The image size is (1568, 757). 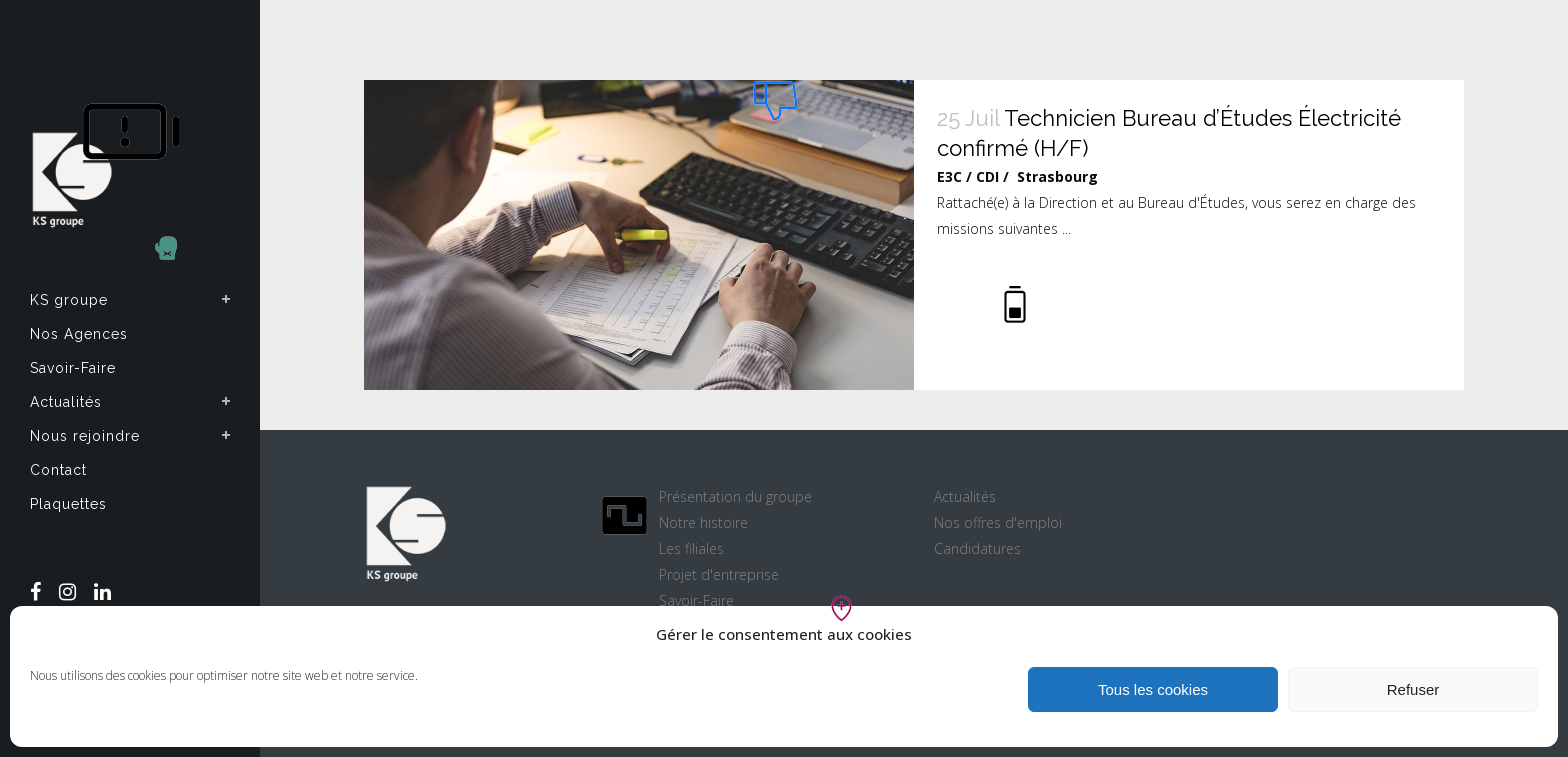 I want to click on indicates medium battery level, so click(x=1015, y=305).